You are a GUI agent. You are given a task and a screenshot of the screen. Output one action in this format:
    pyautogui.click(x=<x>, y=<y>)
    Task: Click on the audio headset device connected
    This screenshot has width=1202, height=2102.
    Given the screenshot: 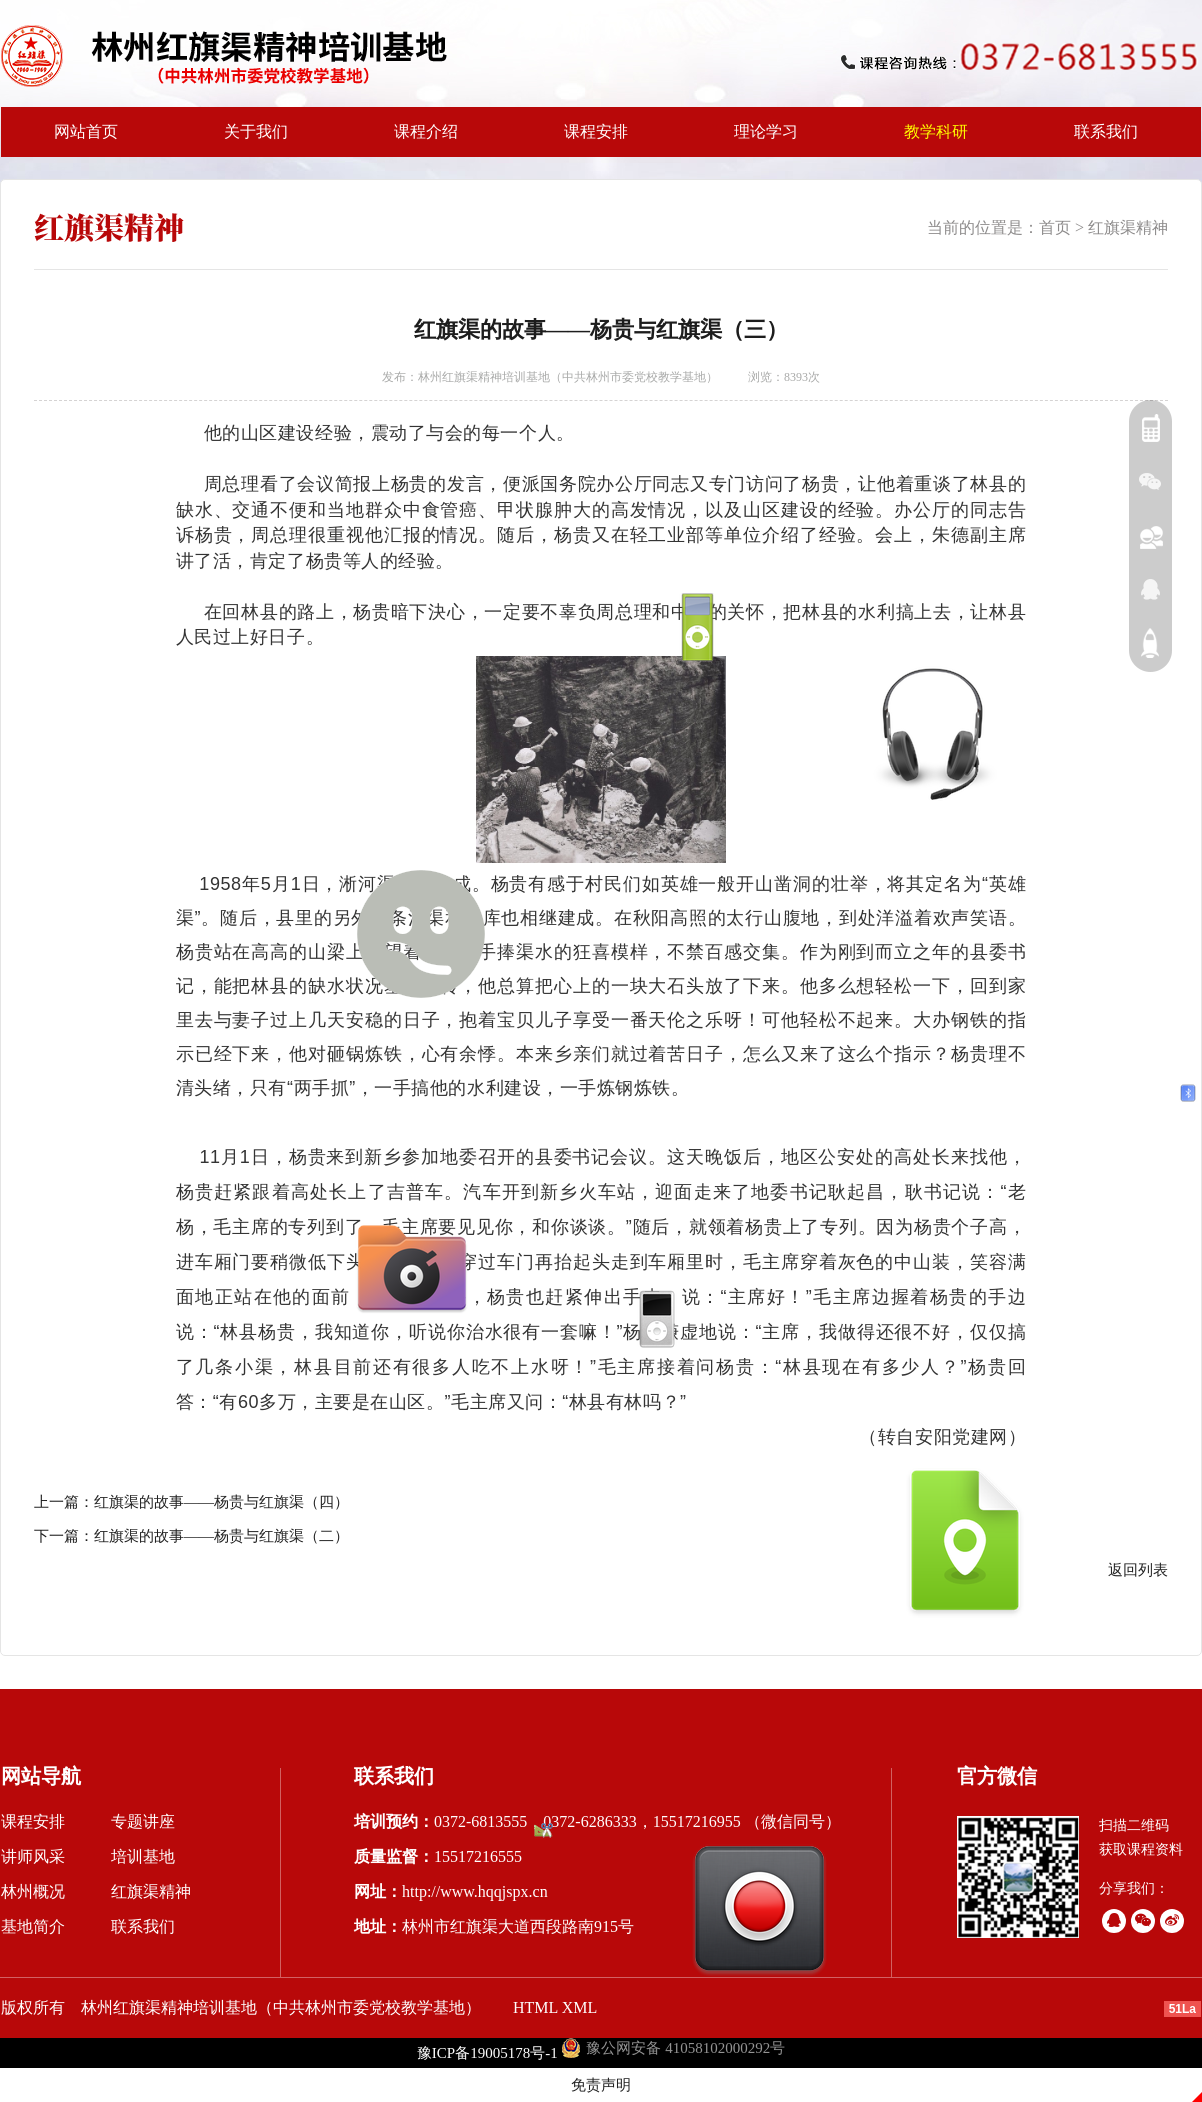 What is the action you would take?
    pyautogui.click(x=932, y=733)
    